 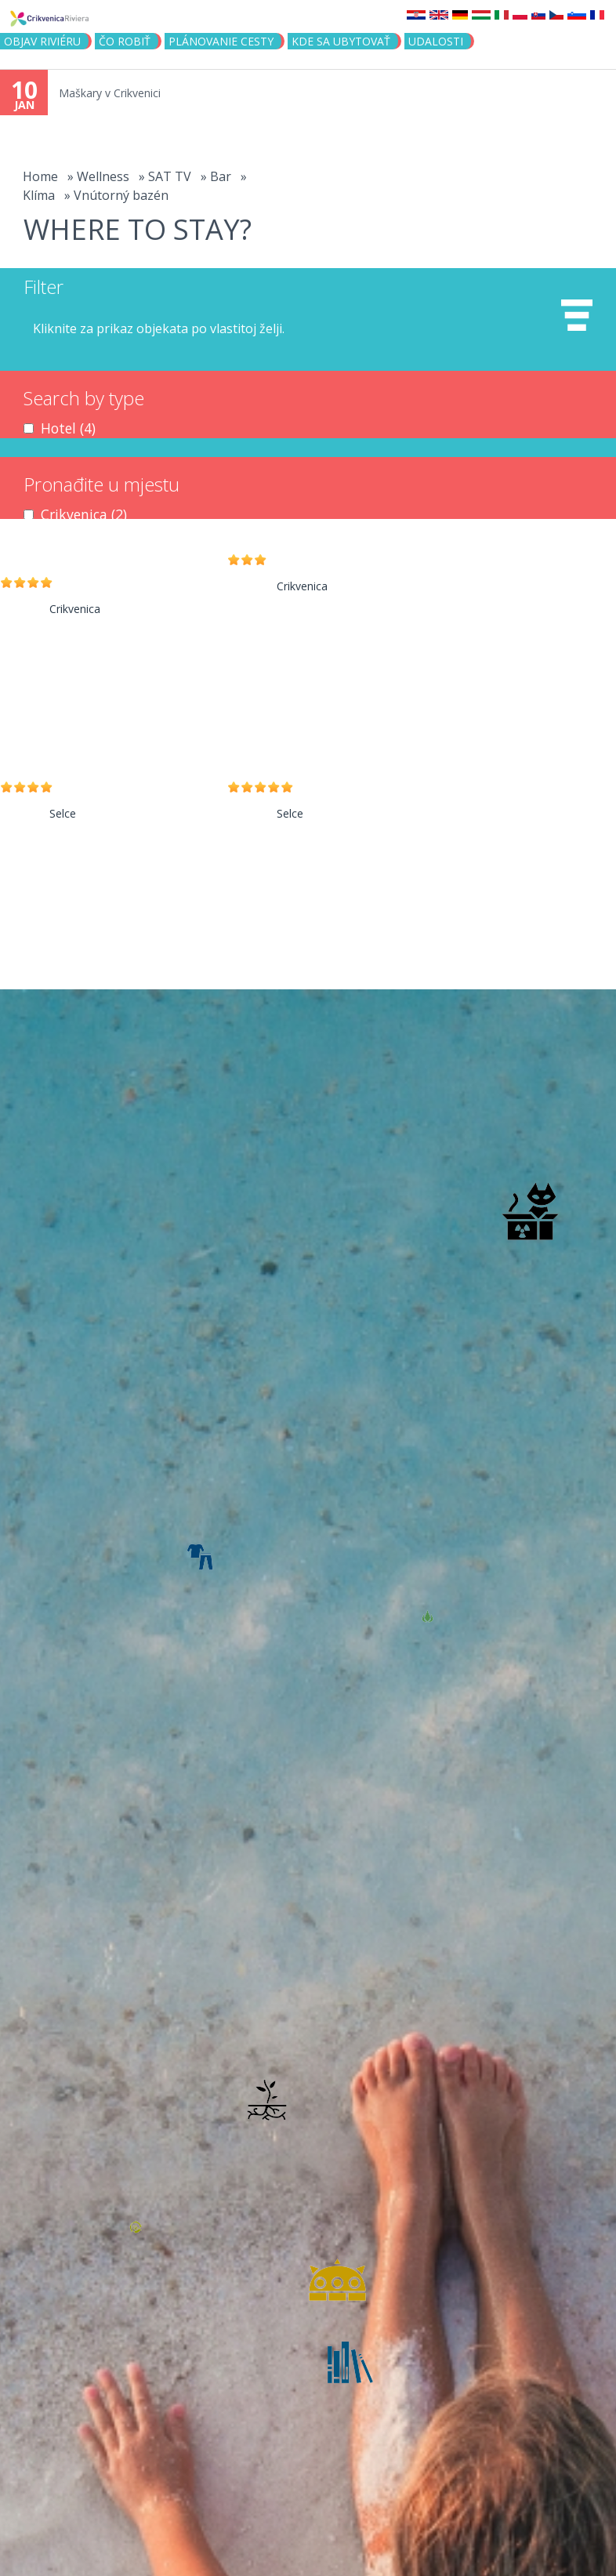 I want to click on access microscope or magnification tools, so click(x=136, y=2226).